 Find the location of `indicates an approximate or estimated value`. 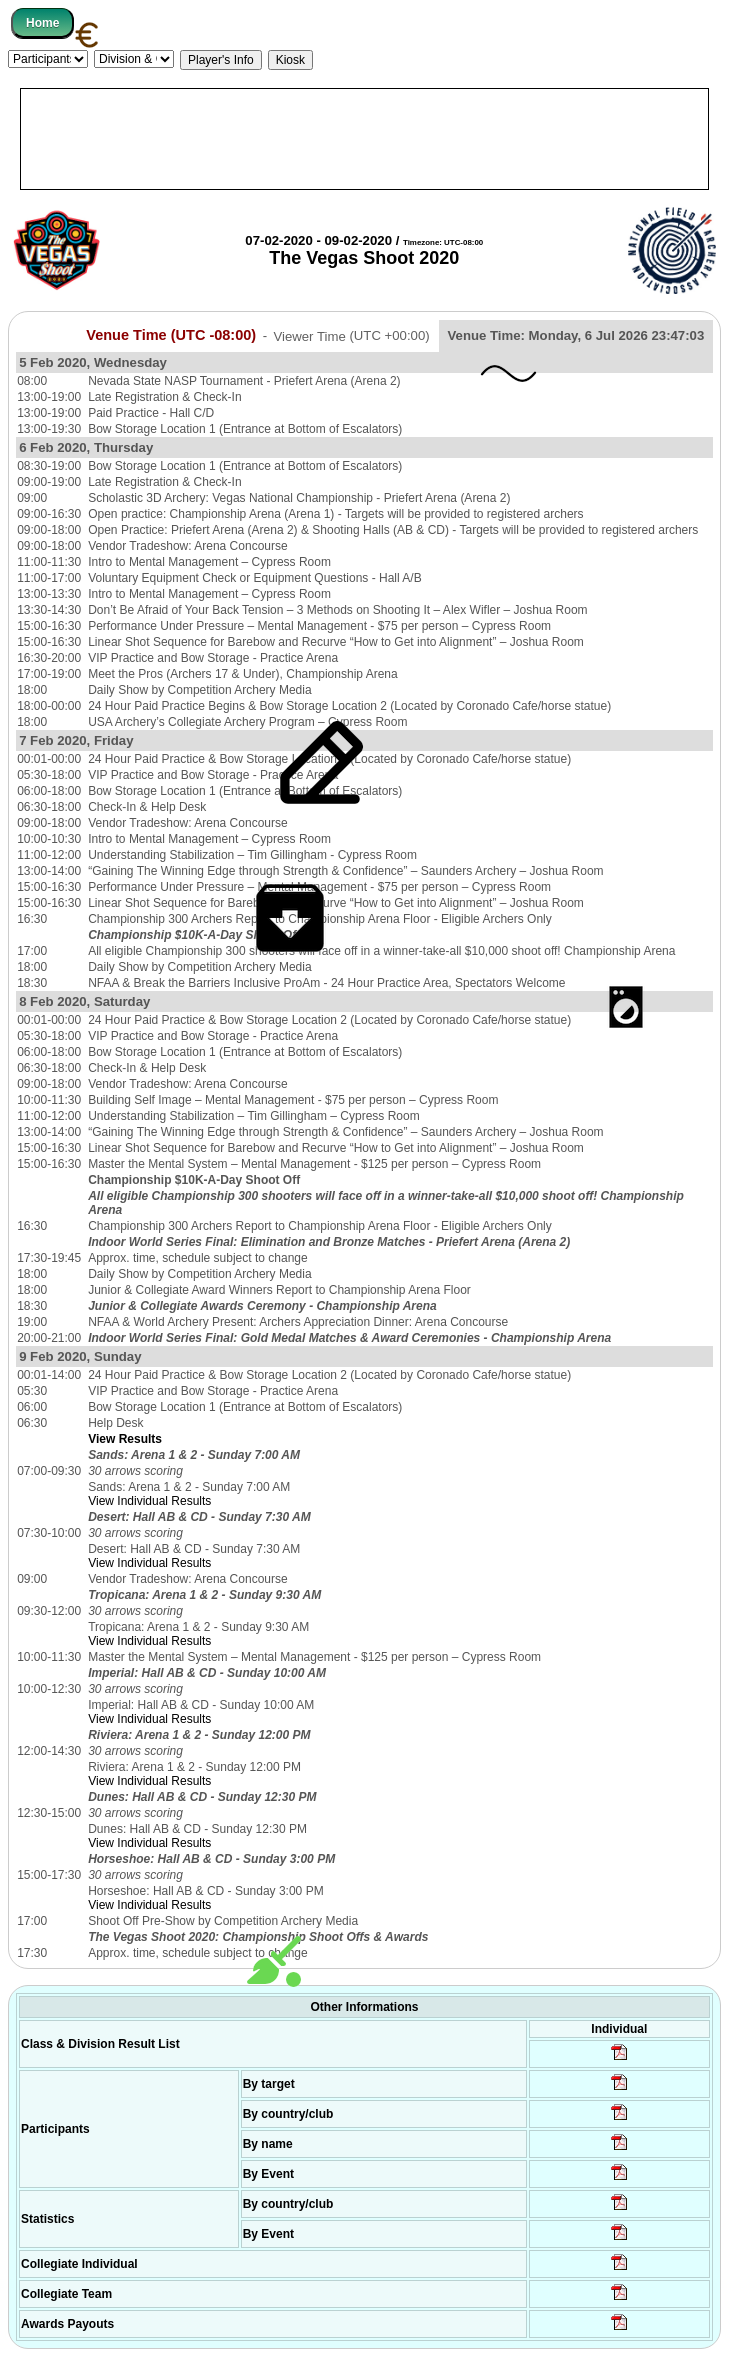

indicates an approximate or estimated value is located at coordinates (508, 373).